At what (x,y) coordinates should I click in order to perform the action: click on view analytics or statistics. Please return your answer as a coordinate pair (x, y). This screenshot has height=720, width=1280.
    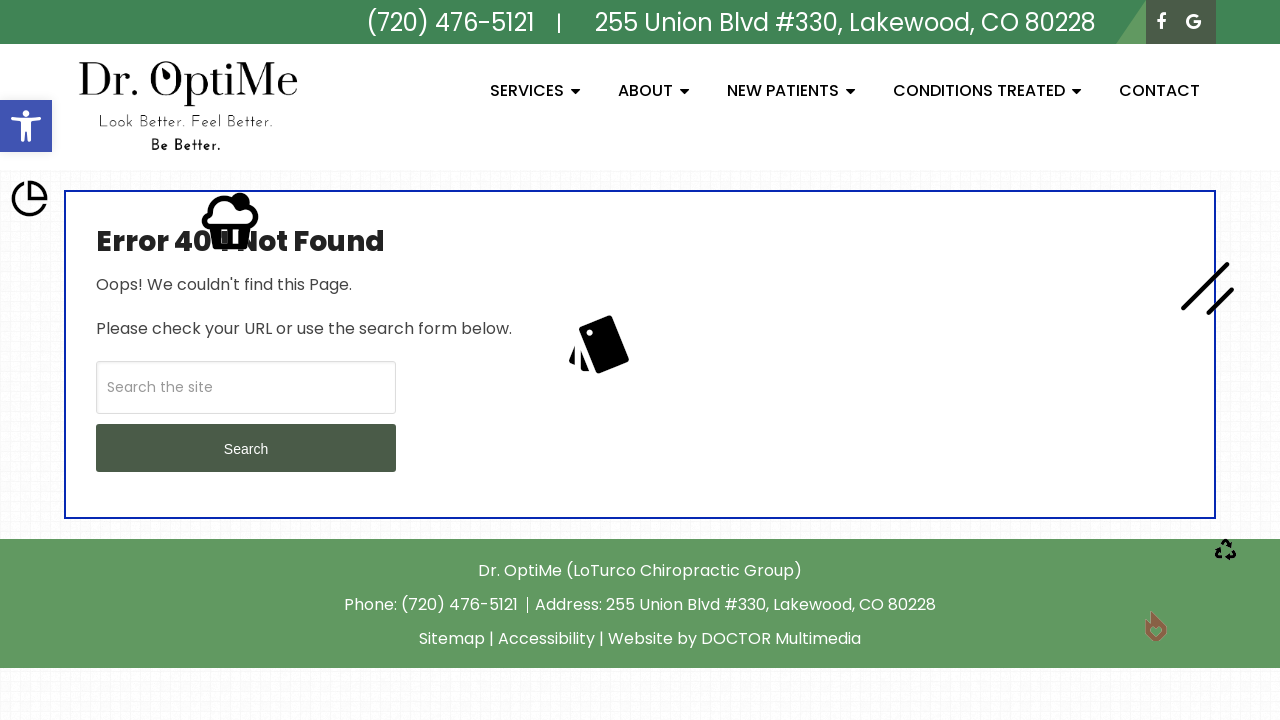
    Looking at the image, I should click on (29, 198).